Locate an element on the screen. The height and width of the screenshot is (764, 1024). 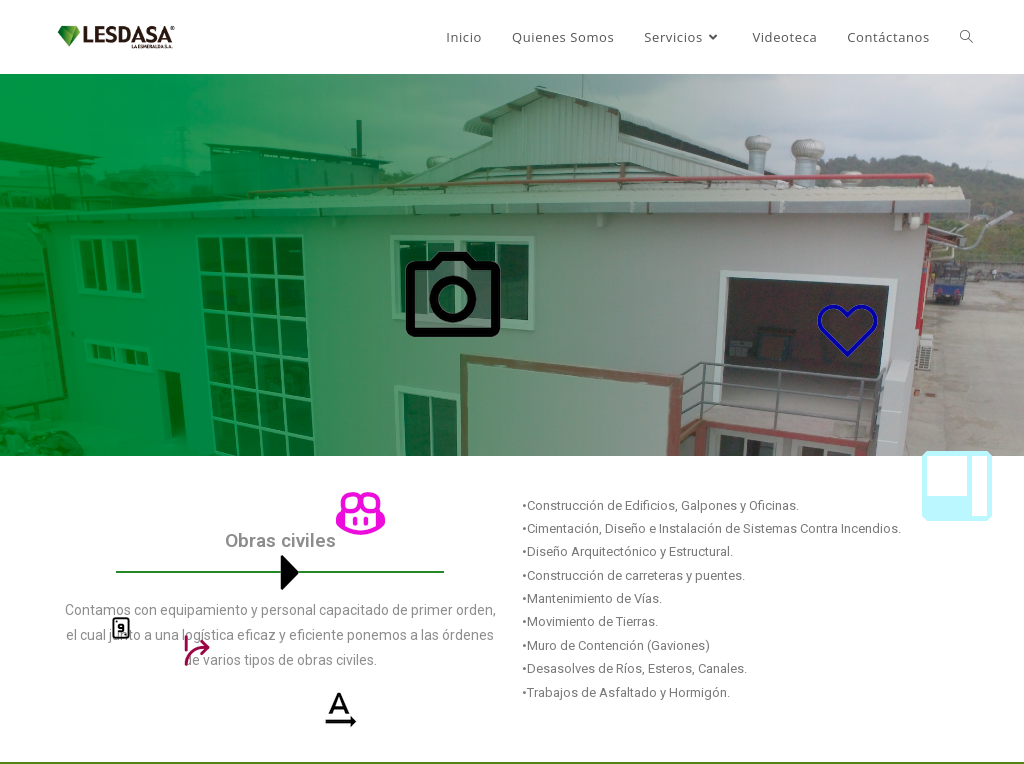
play media or start playback is located at coordinates (289, 572).